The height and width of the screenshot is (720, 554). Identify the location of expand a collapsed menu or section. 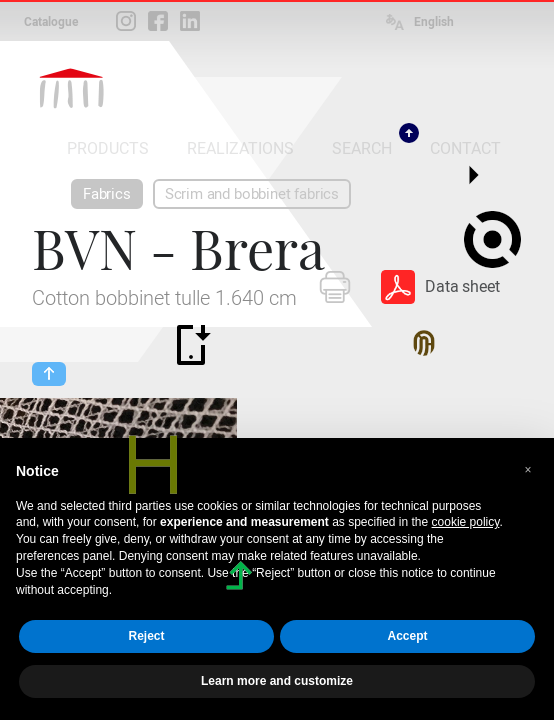
(474, 175).